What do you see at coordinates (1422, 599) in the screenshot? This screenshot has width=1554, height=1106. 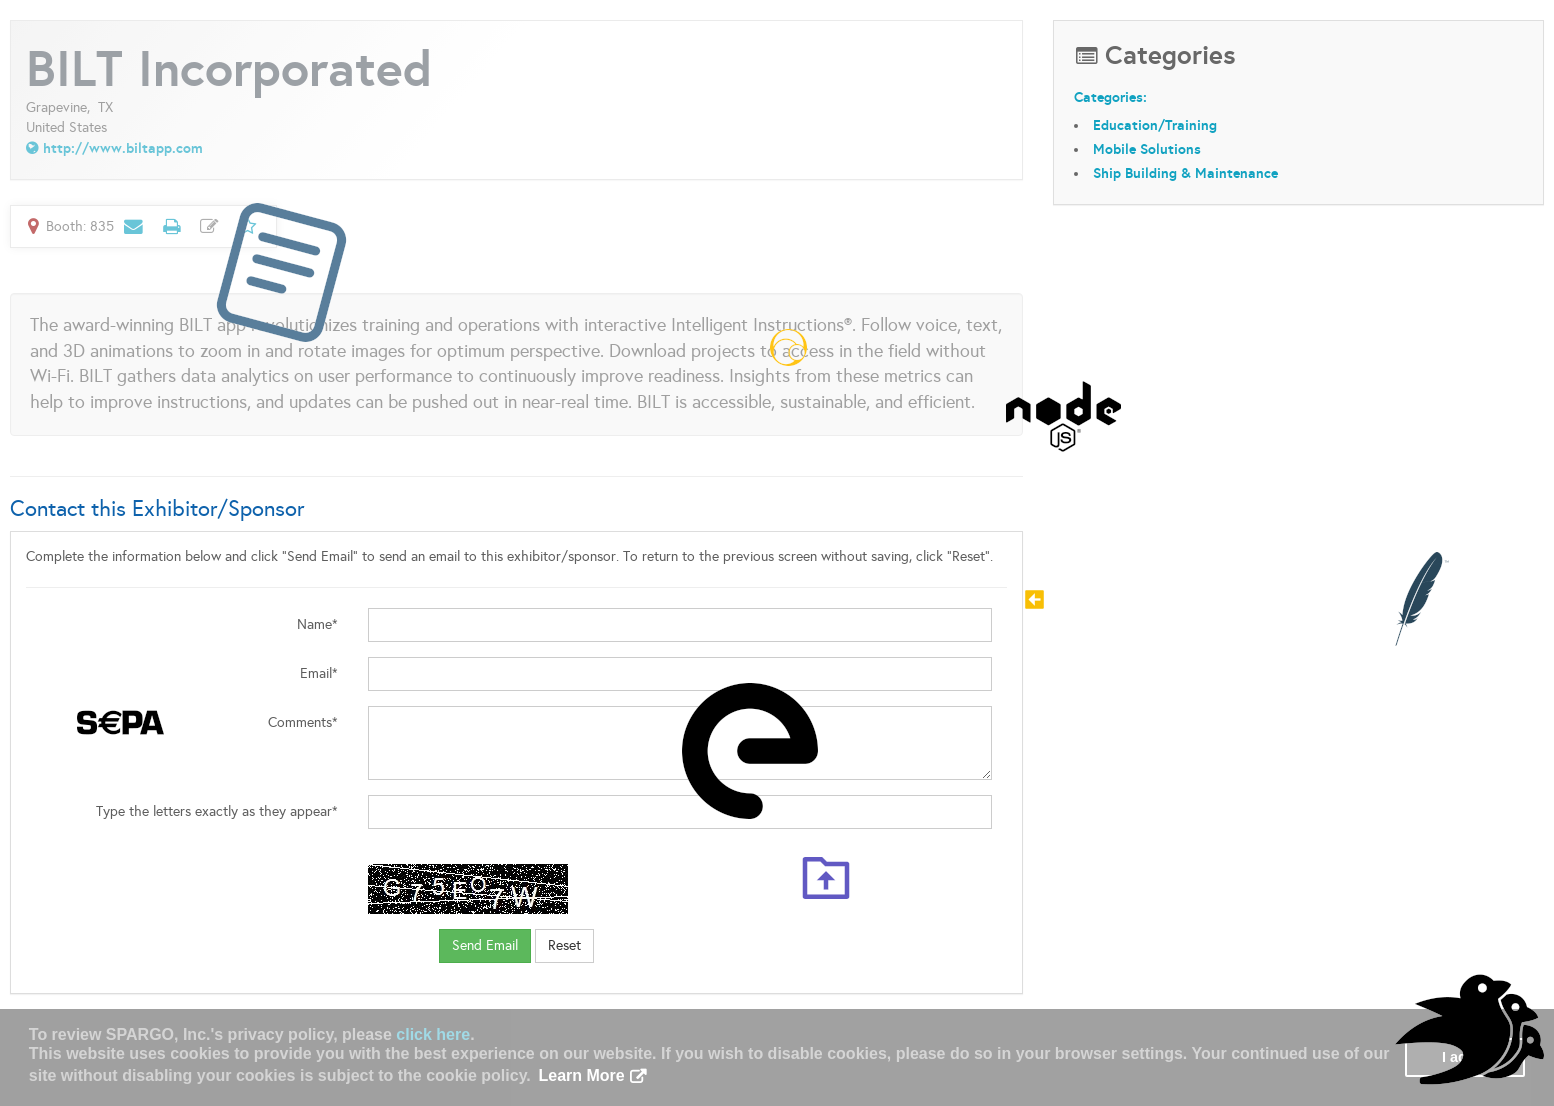 I see `apache software foundation logo` at bounding box center [1422, 599].